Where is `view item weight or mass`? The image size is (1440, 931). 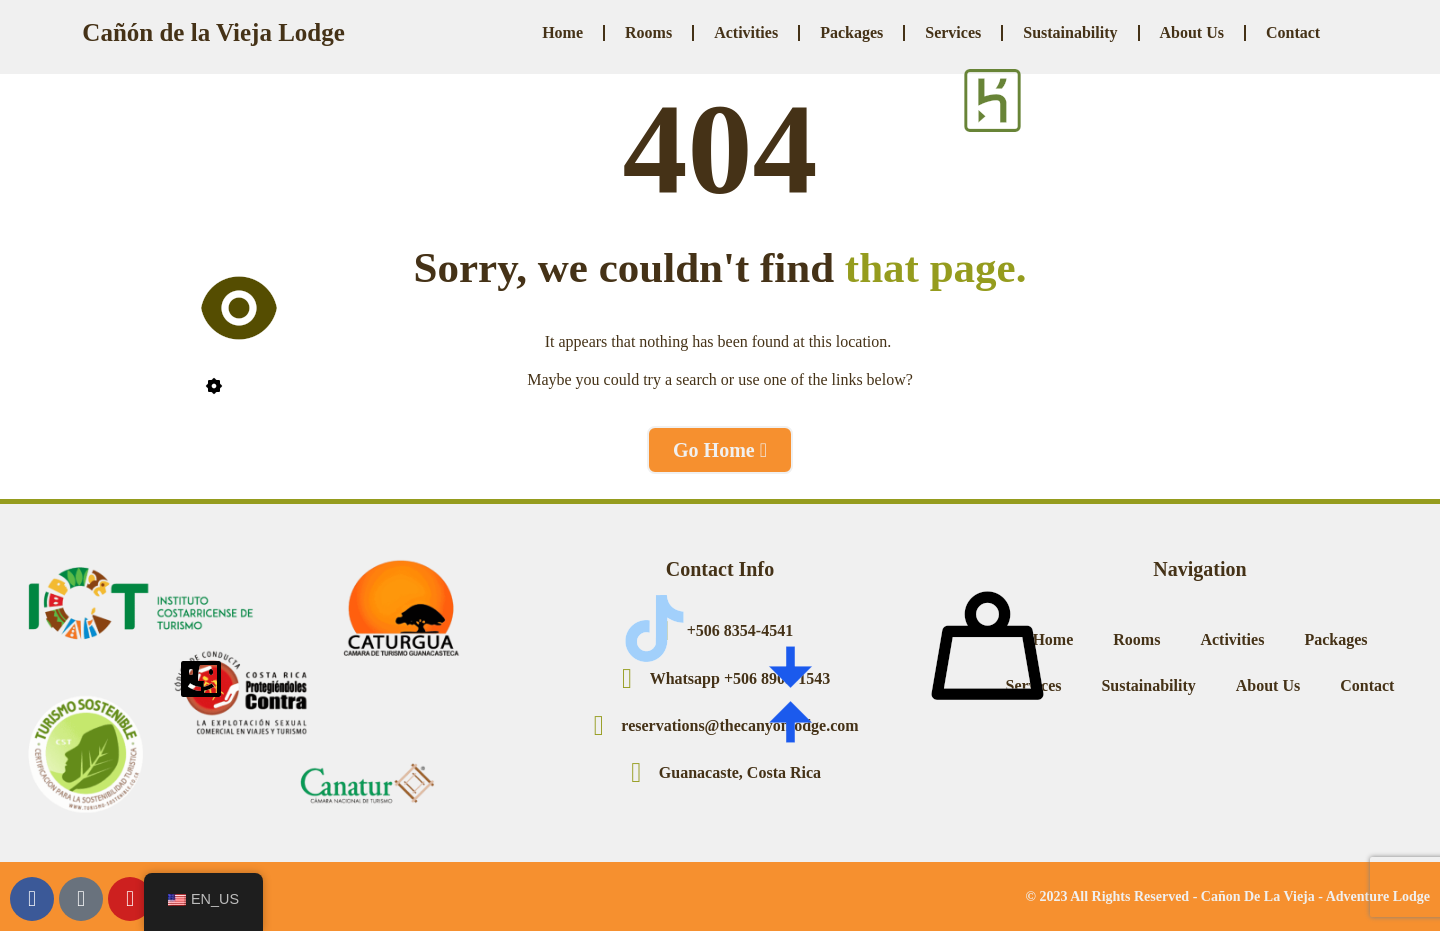 view item weight or mass is located at coordinates (987, 648).